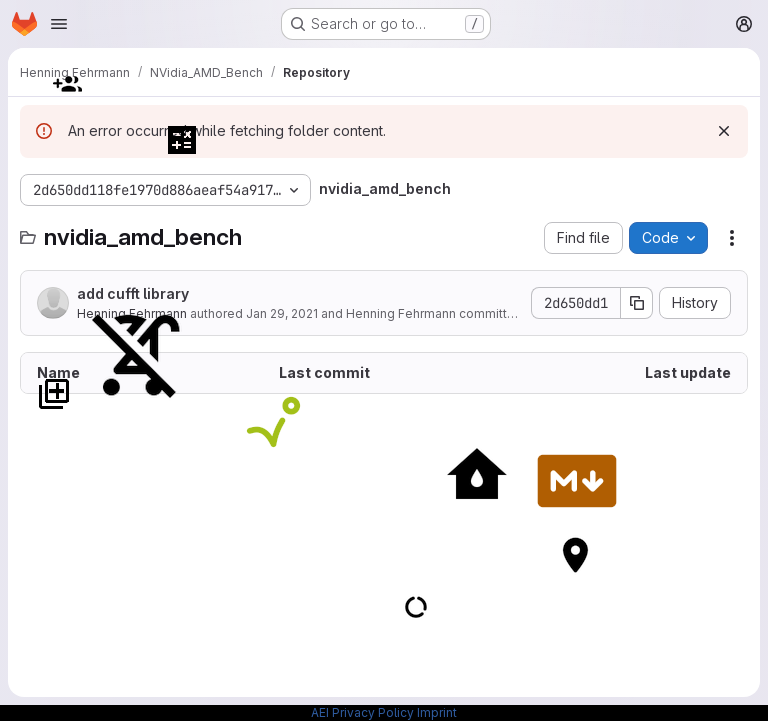 This screenshot has height=721, width=768. What do you see at coordinates (273, 420) in the screenshot?
I see `bounce or redirect content to the right` at bounding box center [273, 420].